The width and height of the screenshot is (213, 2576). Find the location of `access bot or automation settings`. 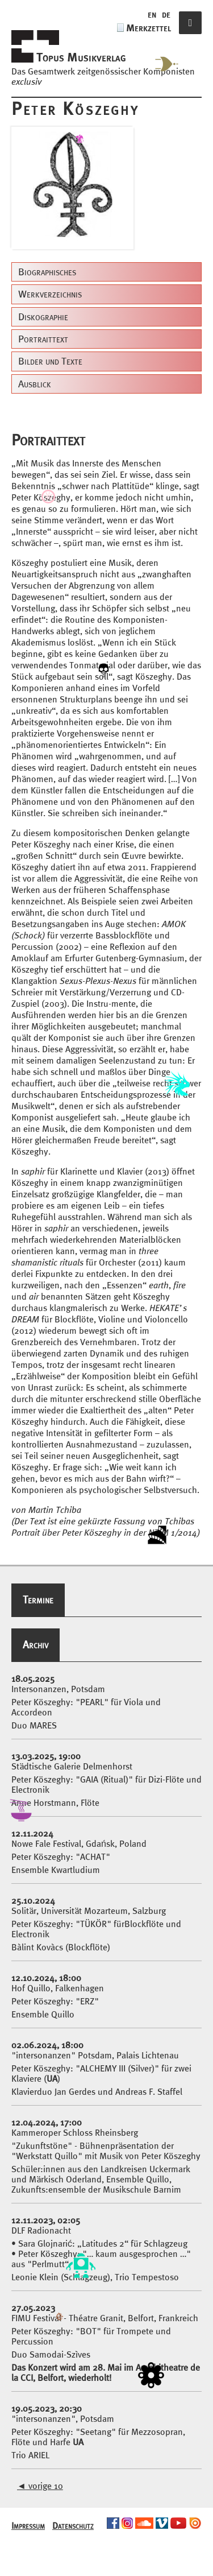

access bot or automation settings is located at coordinates (81, 2265).